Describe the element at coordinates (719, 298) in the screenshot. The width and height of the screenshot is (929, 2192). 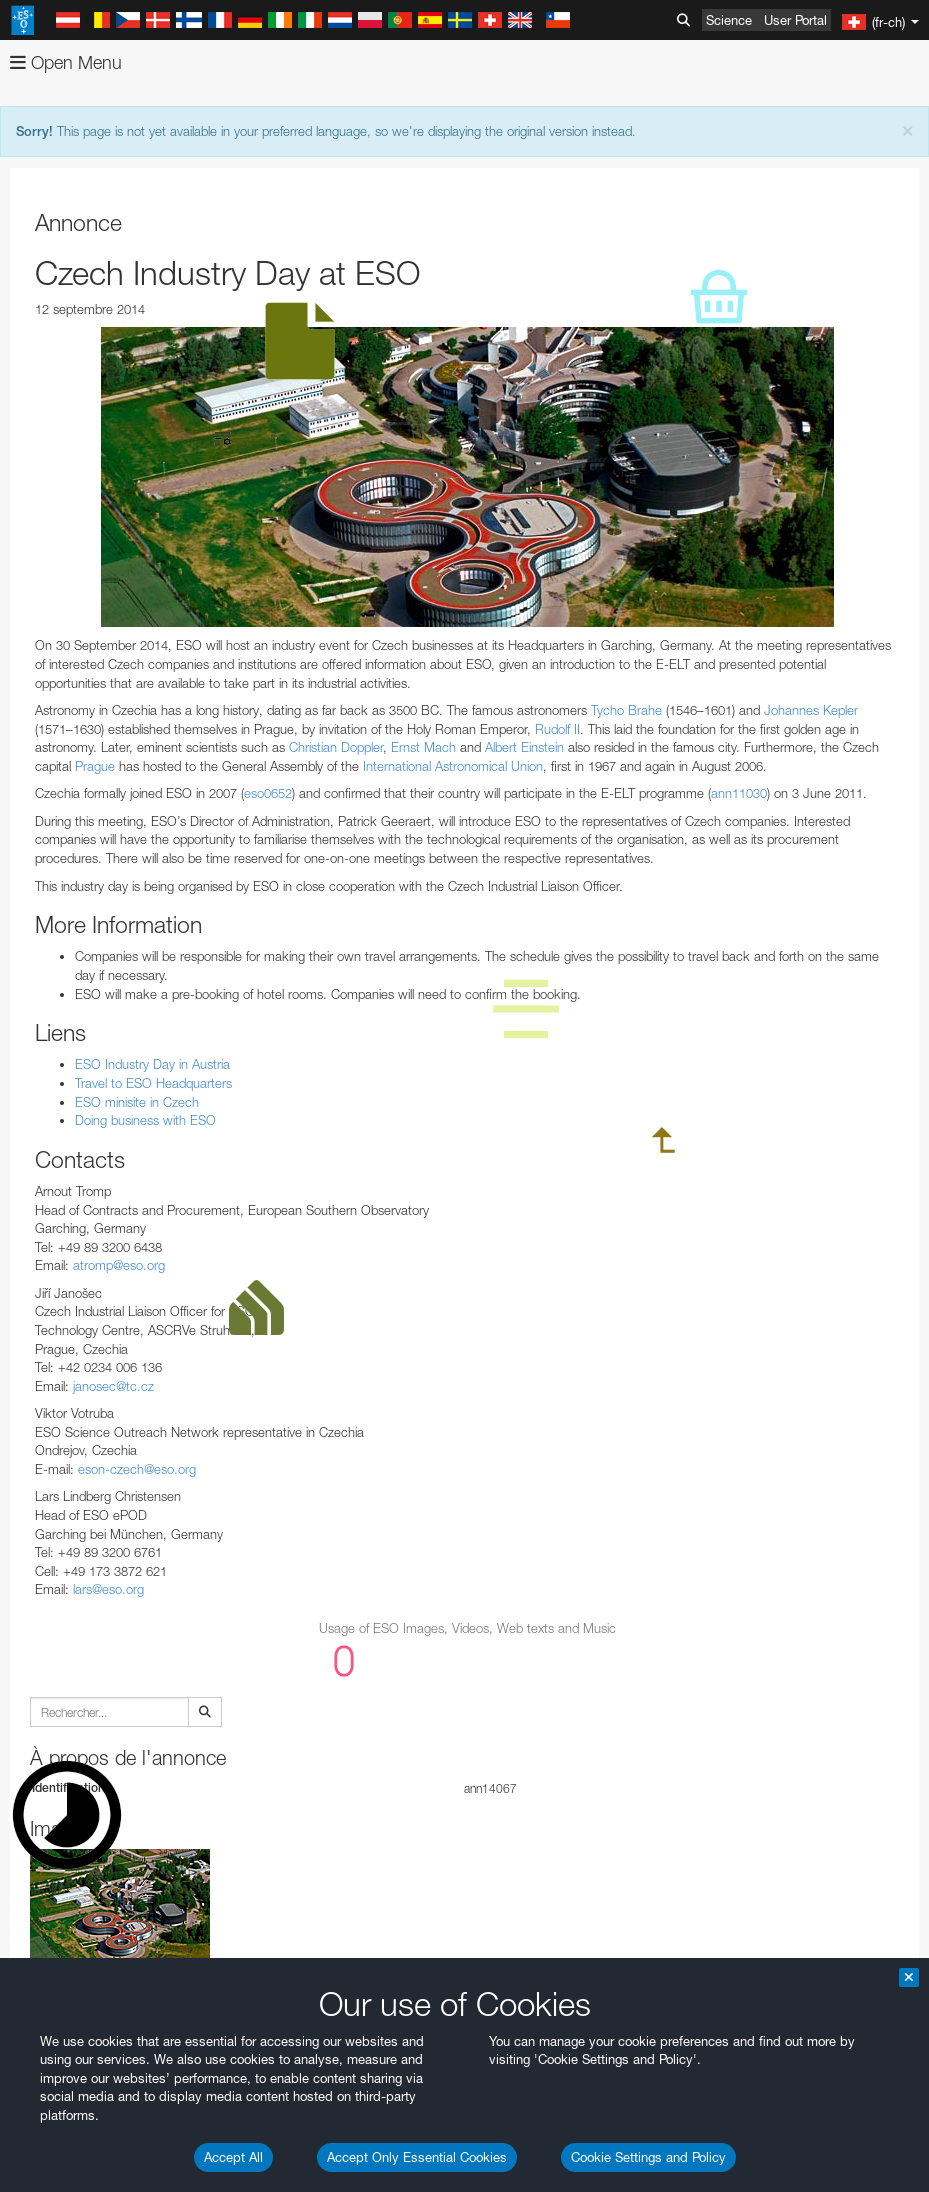
I see `view your shopping basket` at that location.